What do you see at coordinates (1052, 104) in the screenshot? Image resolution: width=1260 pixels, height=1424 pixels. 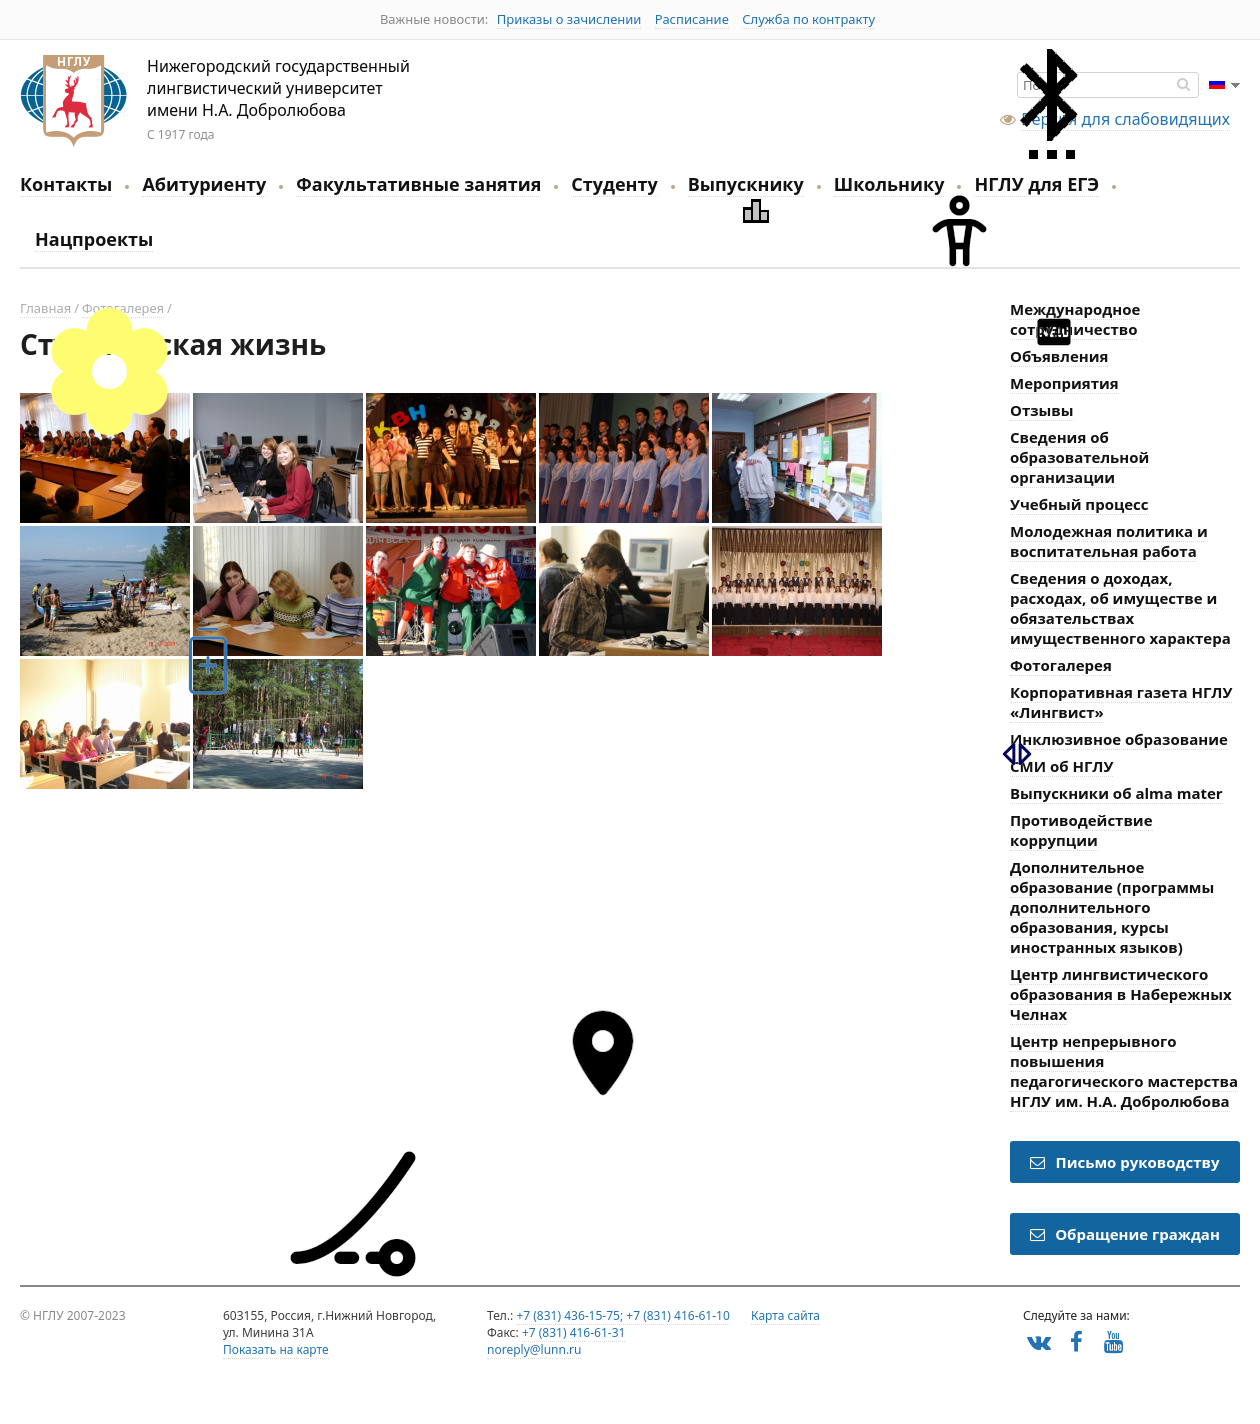 I see `access bluetooth settings` at bounding box center [1052, 104].